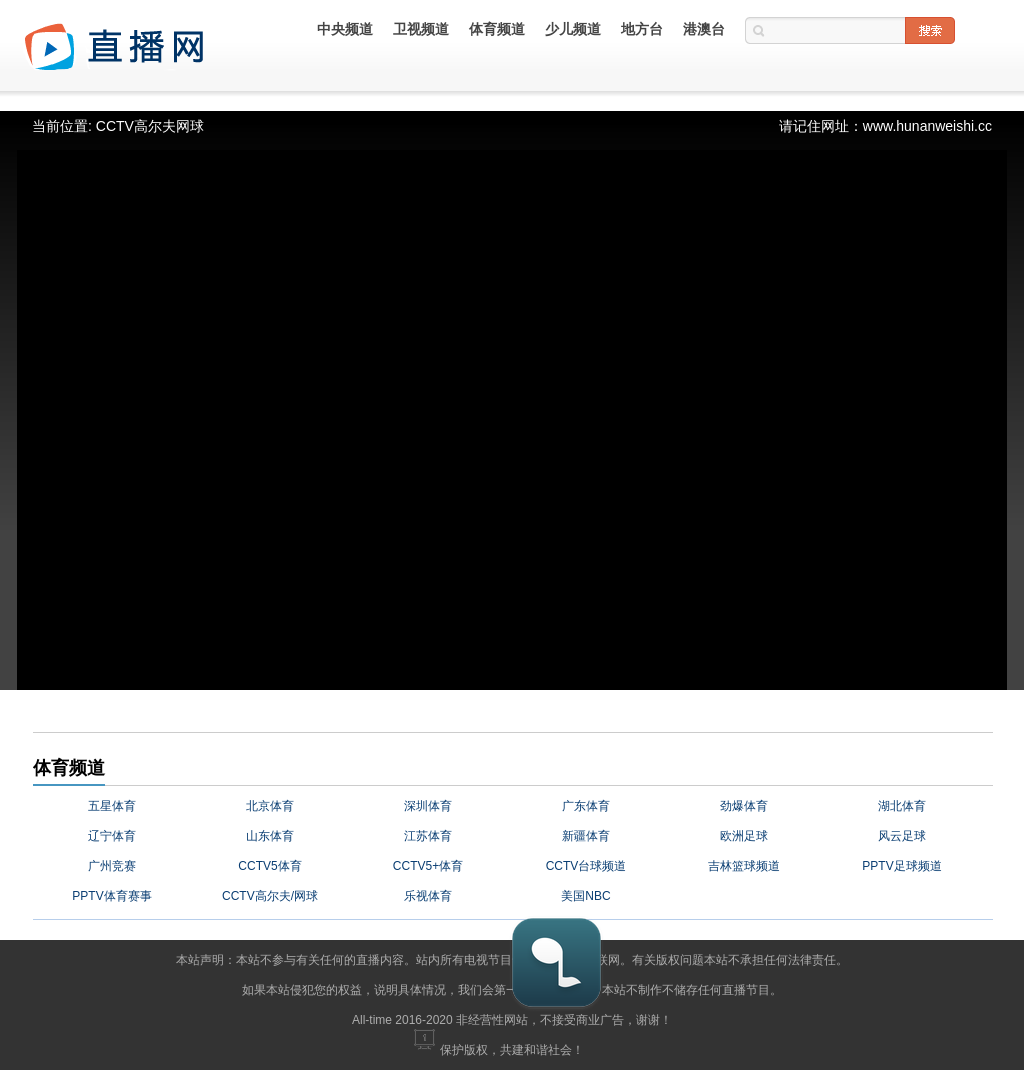  What do you see at coordinates (556, 962) in the screenshot?
I see `open quod libet music player` at bounding box center [556, 962].